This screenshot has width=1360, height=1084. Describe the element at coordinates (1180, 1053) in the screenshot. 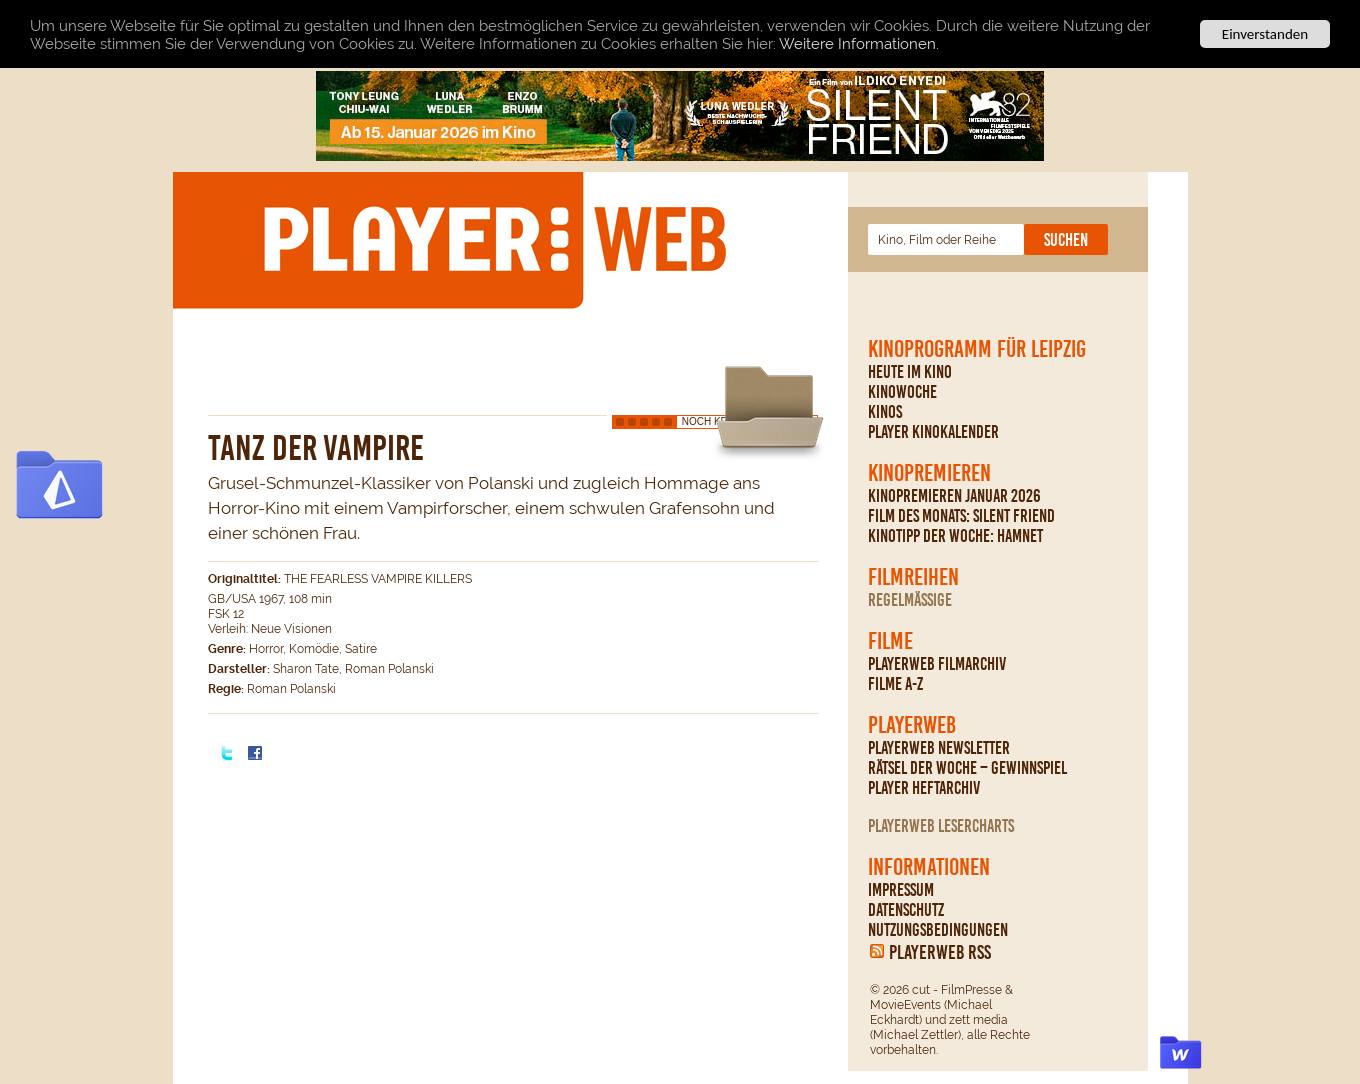

I see `folder containing Webflow project files` at that location.